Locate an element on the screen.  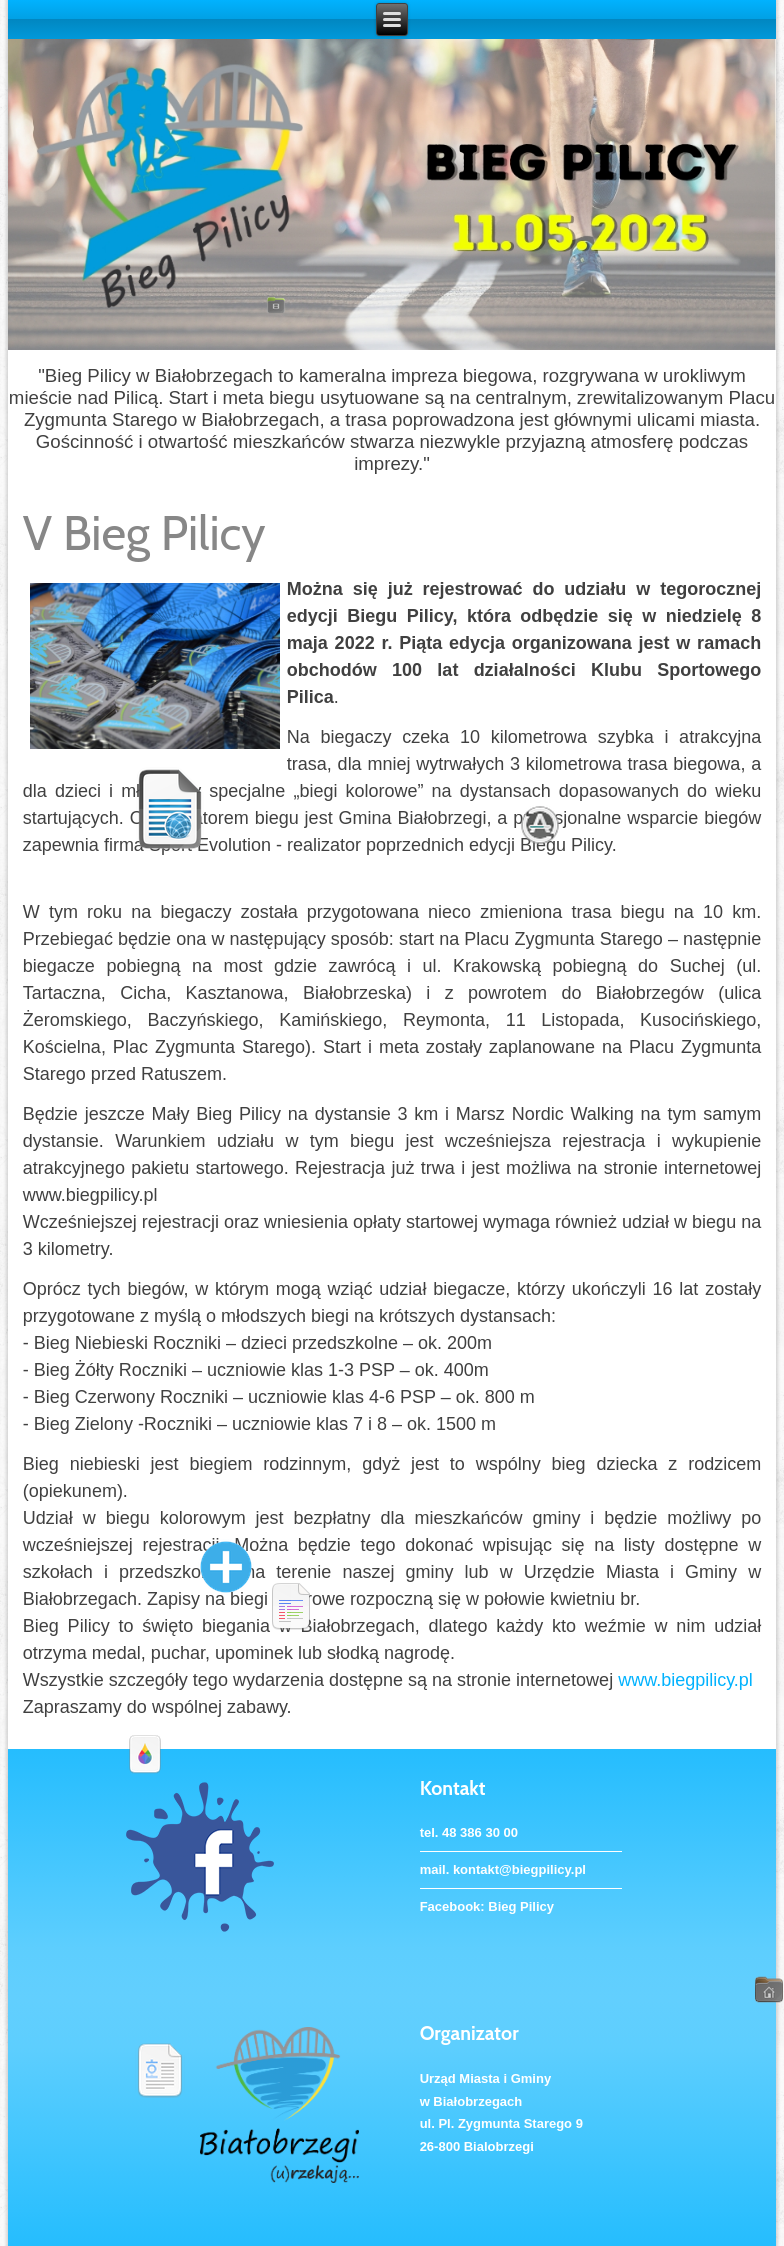
check for and install software updates is located at coordinates (540, 825).